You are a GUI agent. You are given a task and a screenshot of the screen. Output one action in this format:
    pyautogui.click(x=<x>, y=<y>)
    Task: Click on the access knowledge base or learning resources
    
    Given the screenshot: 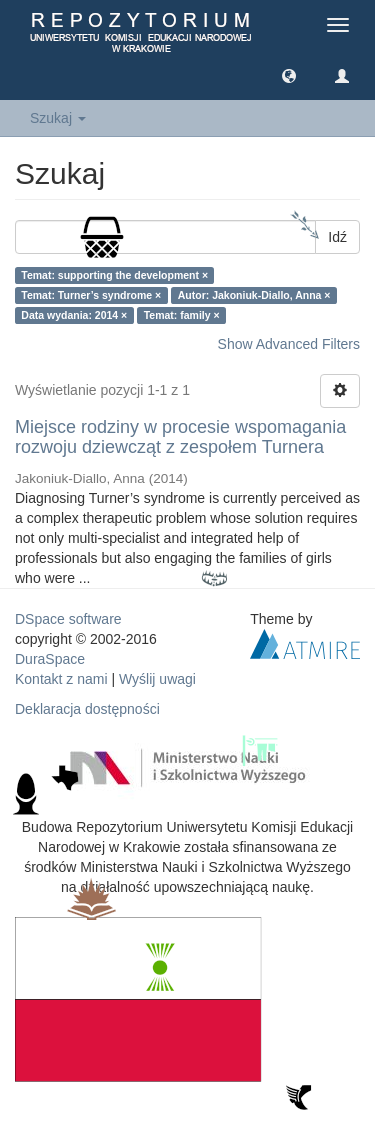 What is the action you would take?
    pyautogui.click(x=91, y=902)
    